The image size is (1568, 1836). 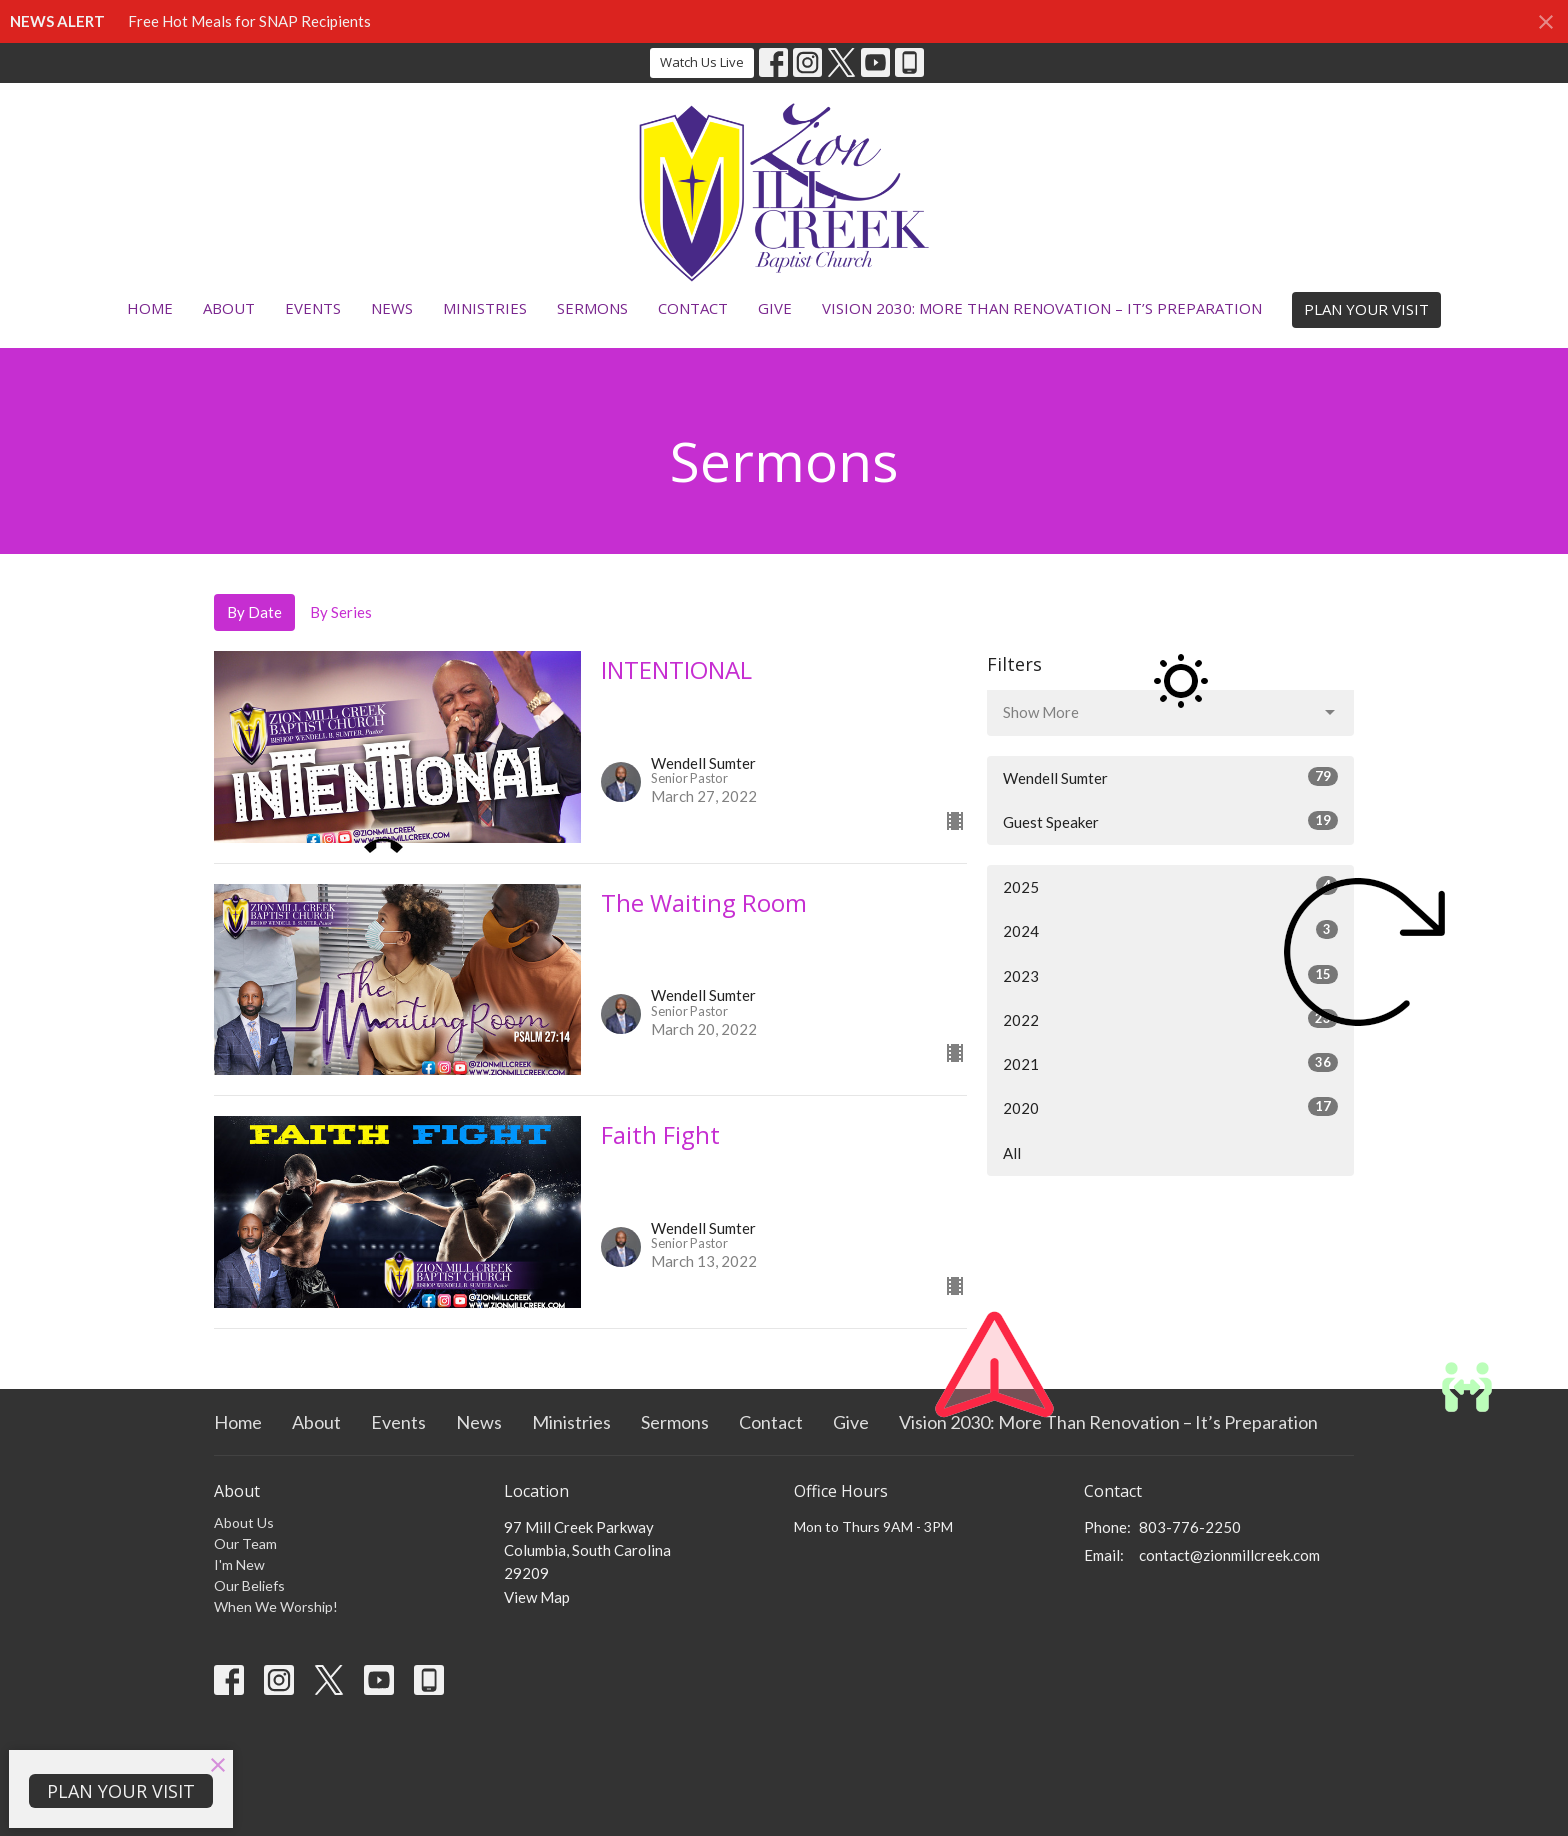 I want to click on send a message, so click(x=994, y=1366).